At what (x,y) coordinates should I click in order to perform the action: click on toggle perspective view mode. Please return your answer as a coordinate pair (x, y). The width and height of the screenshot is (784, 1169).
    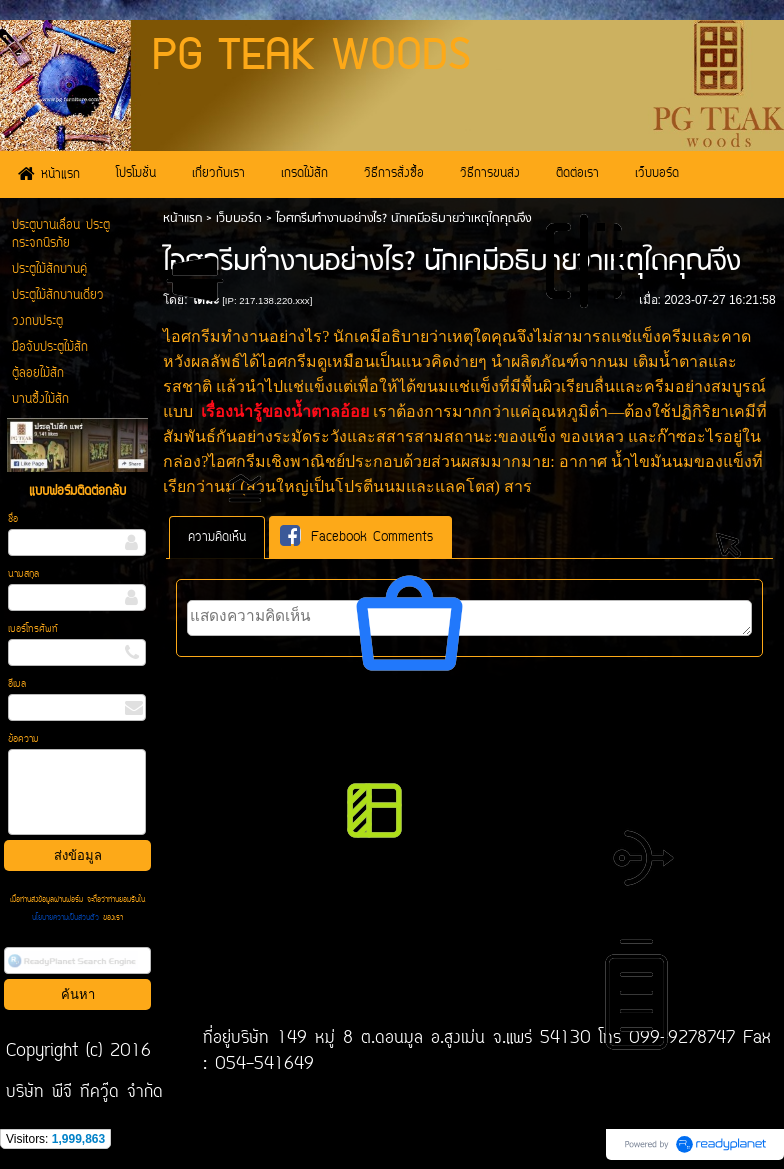
    Looking at the image, I should click on (195, 279).